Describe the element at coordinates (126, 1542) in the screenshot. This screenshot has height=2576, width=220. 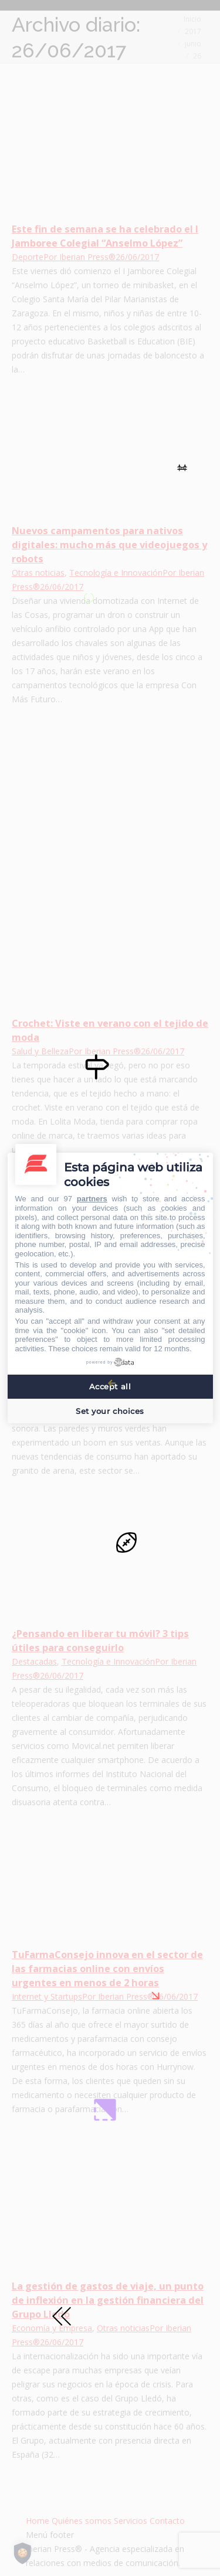
I see `access sports scores and updates` at that location.